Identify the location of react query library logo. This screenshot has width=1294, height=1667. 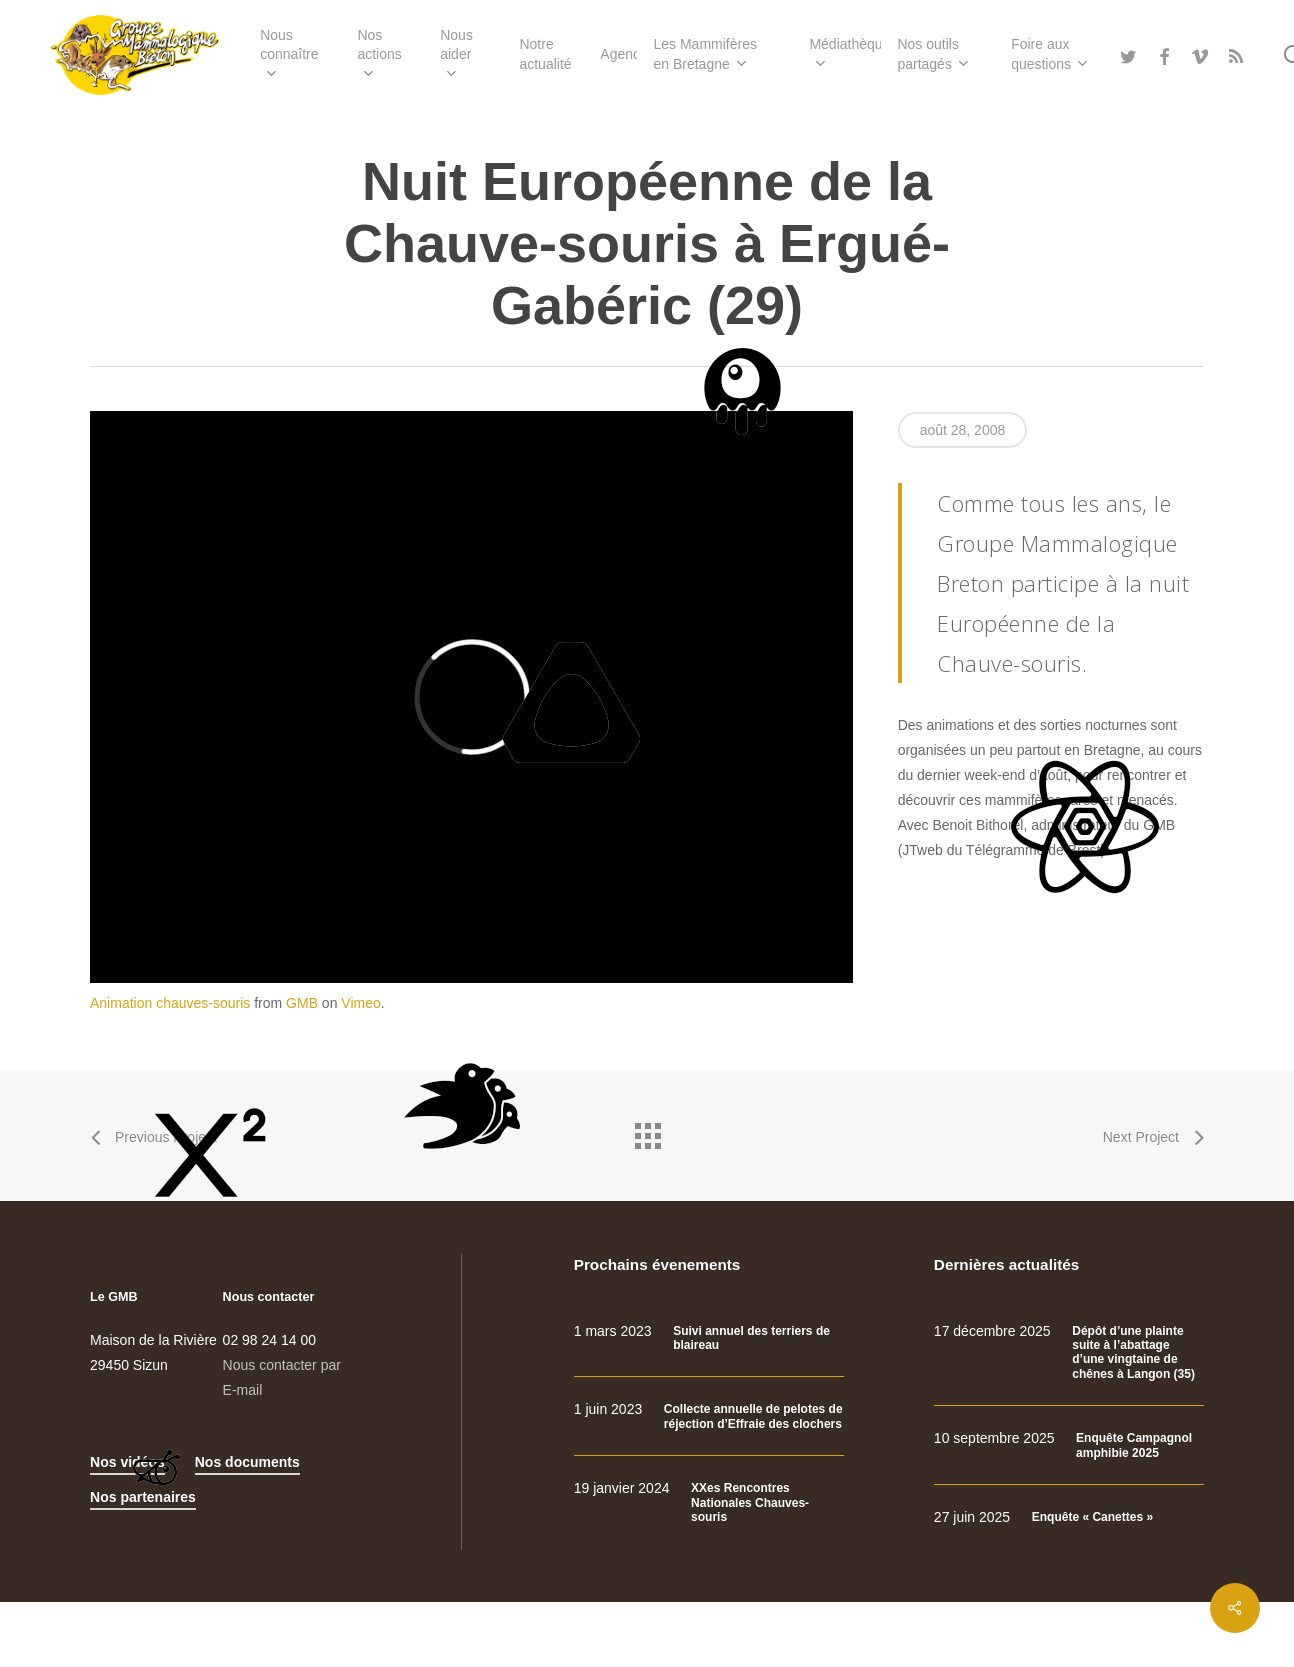
(1085, 827).